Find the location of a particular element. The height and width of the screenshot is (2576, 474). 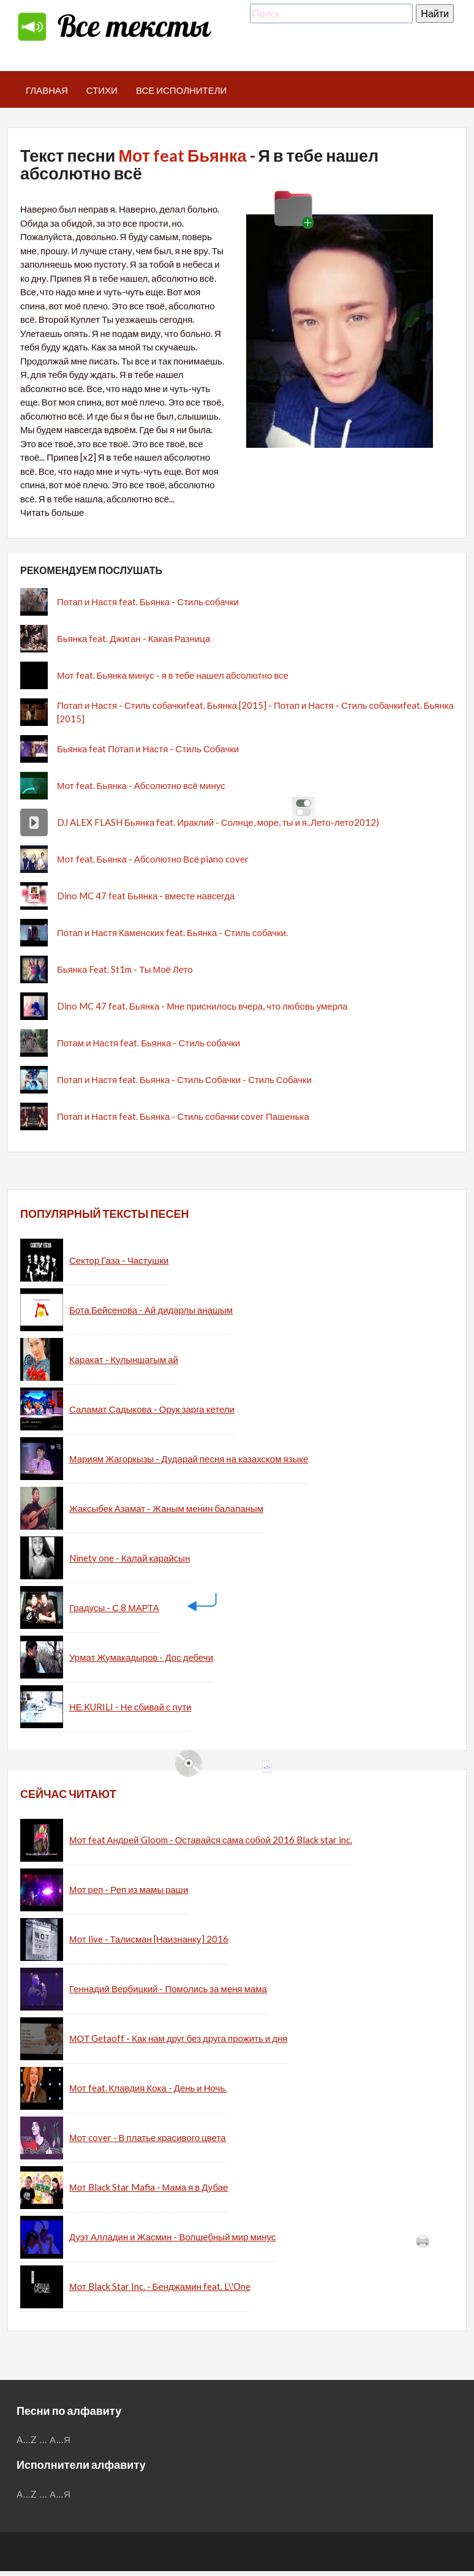

open gnome tweaks application is located at coordinates (303, 807).